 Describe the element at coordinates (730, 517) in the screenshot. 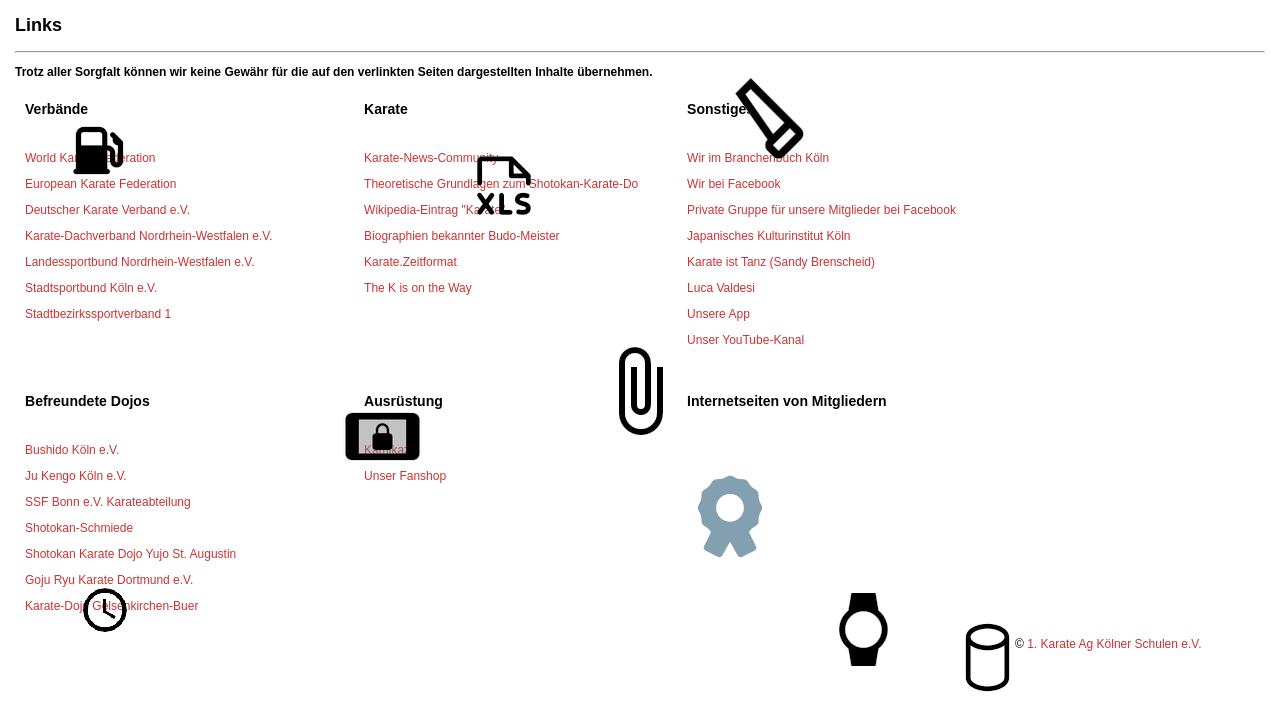

I see `view achievements or awards` at that location.